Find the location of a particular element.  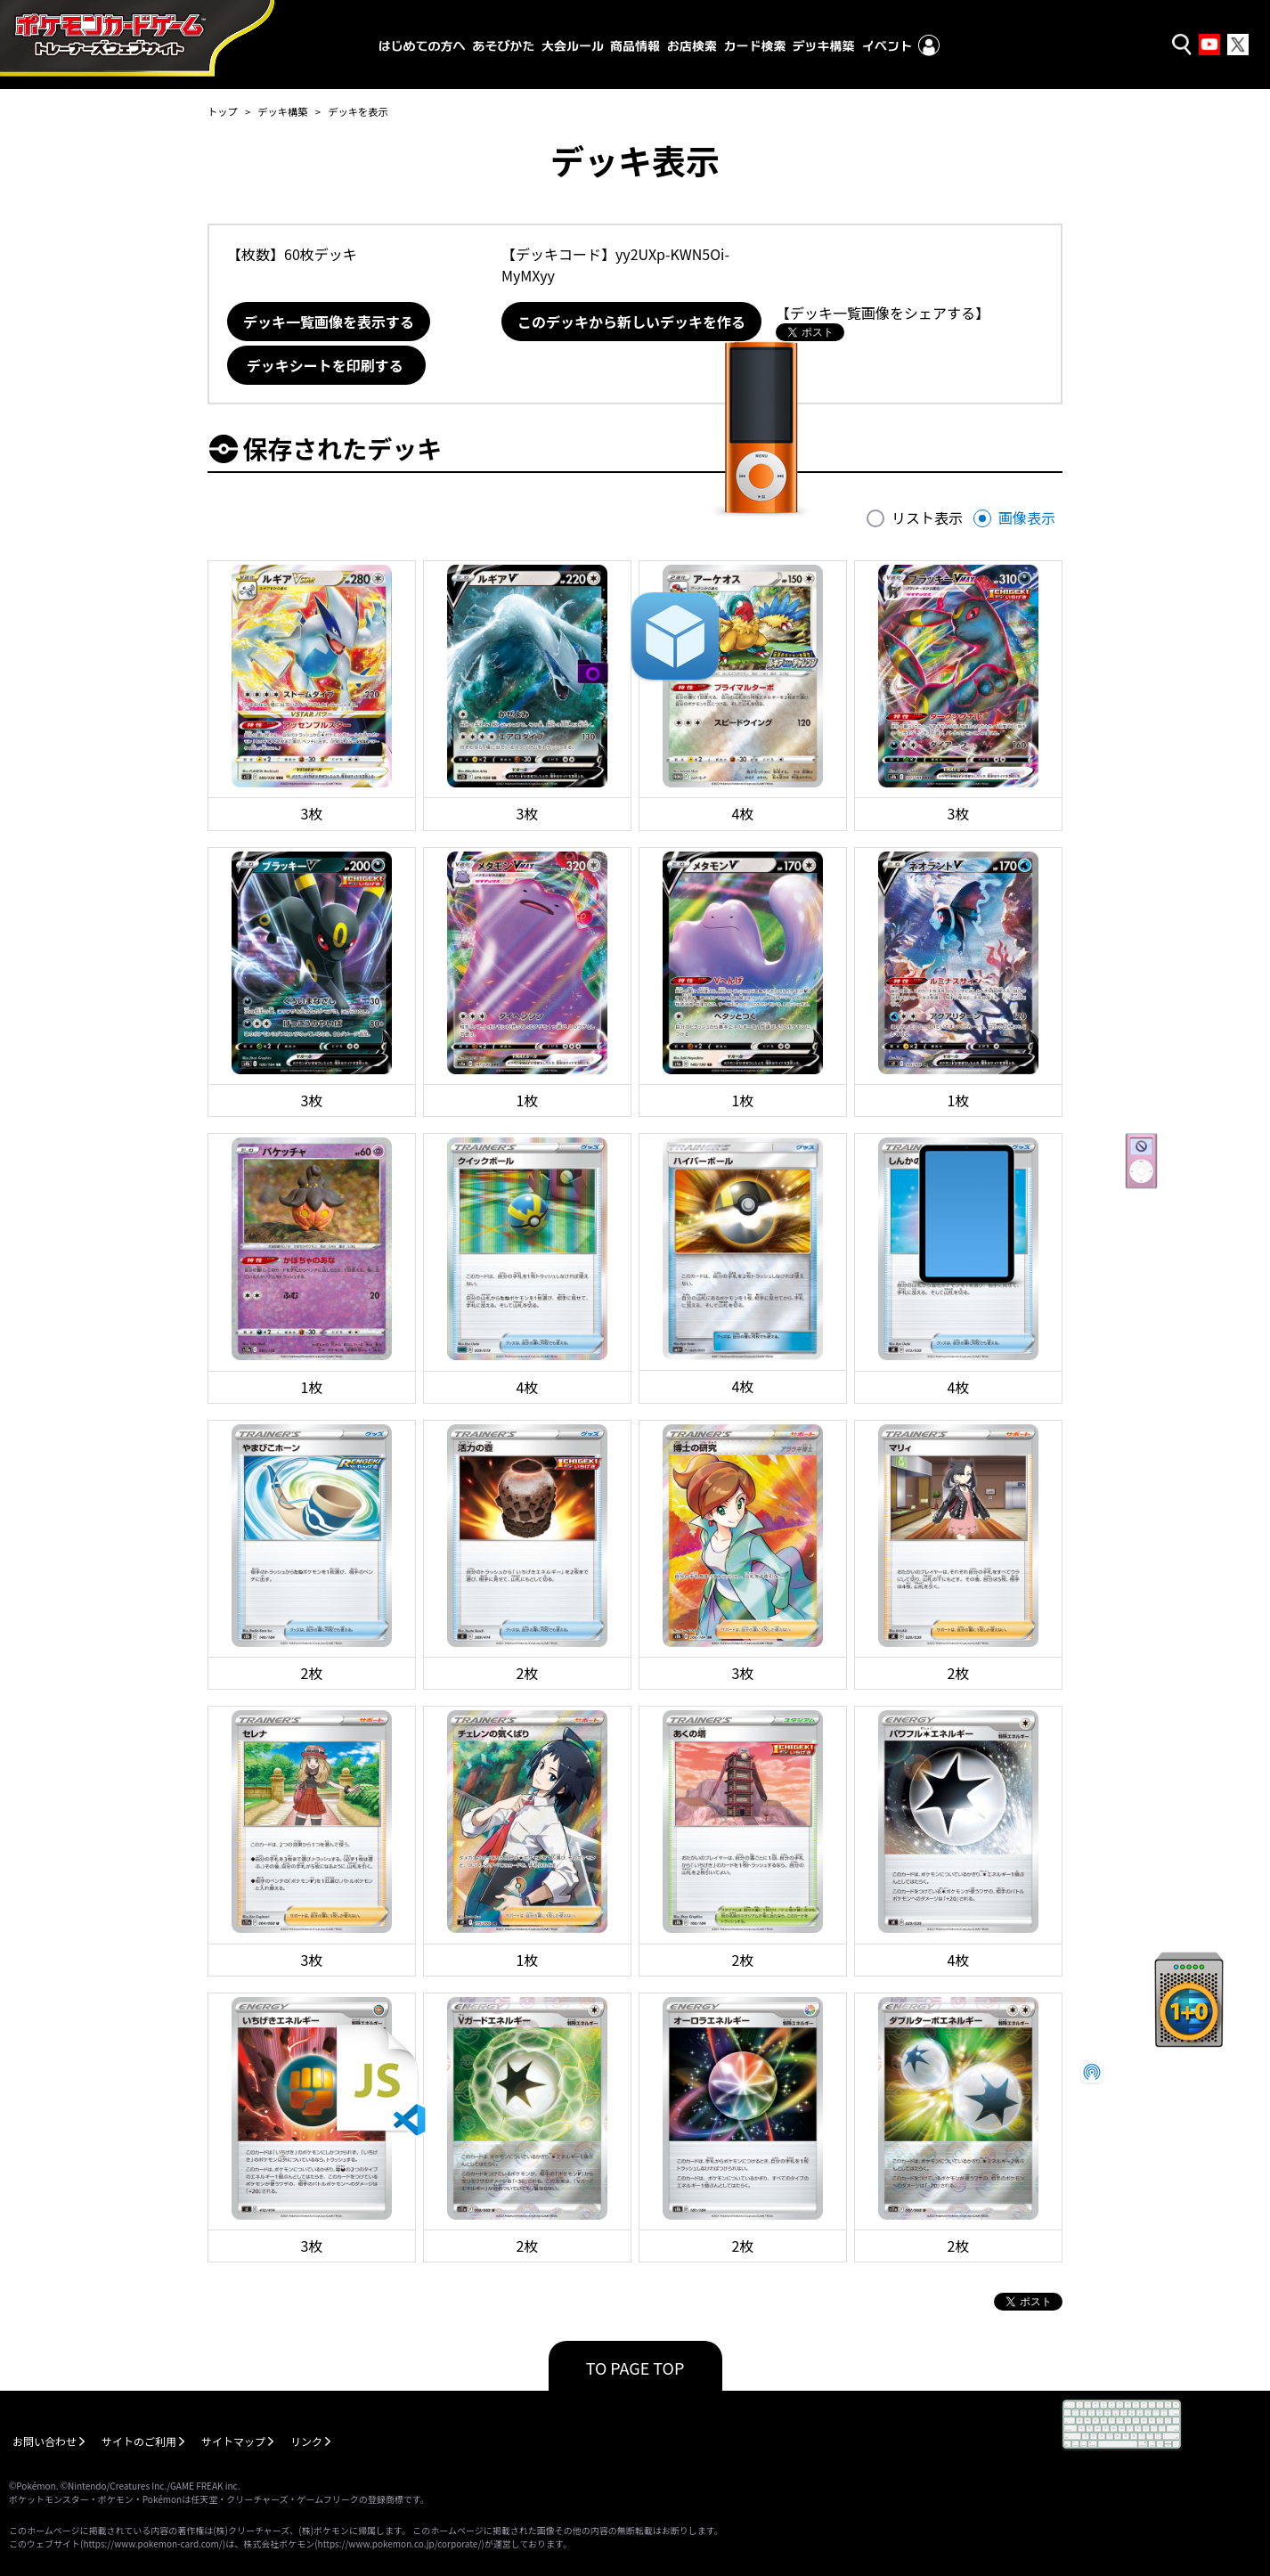

access 3D model or USD file viewer is located at coordinates (675, 636).